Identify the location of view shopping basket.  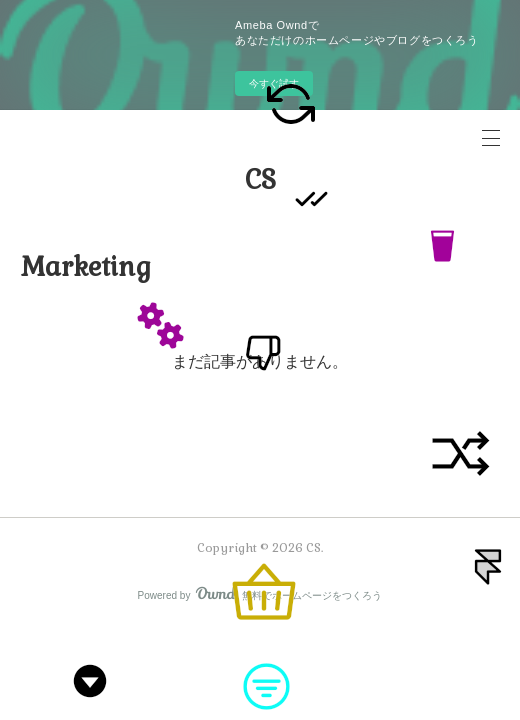
(264, 595).